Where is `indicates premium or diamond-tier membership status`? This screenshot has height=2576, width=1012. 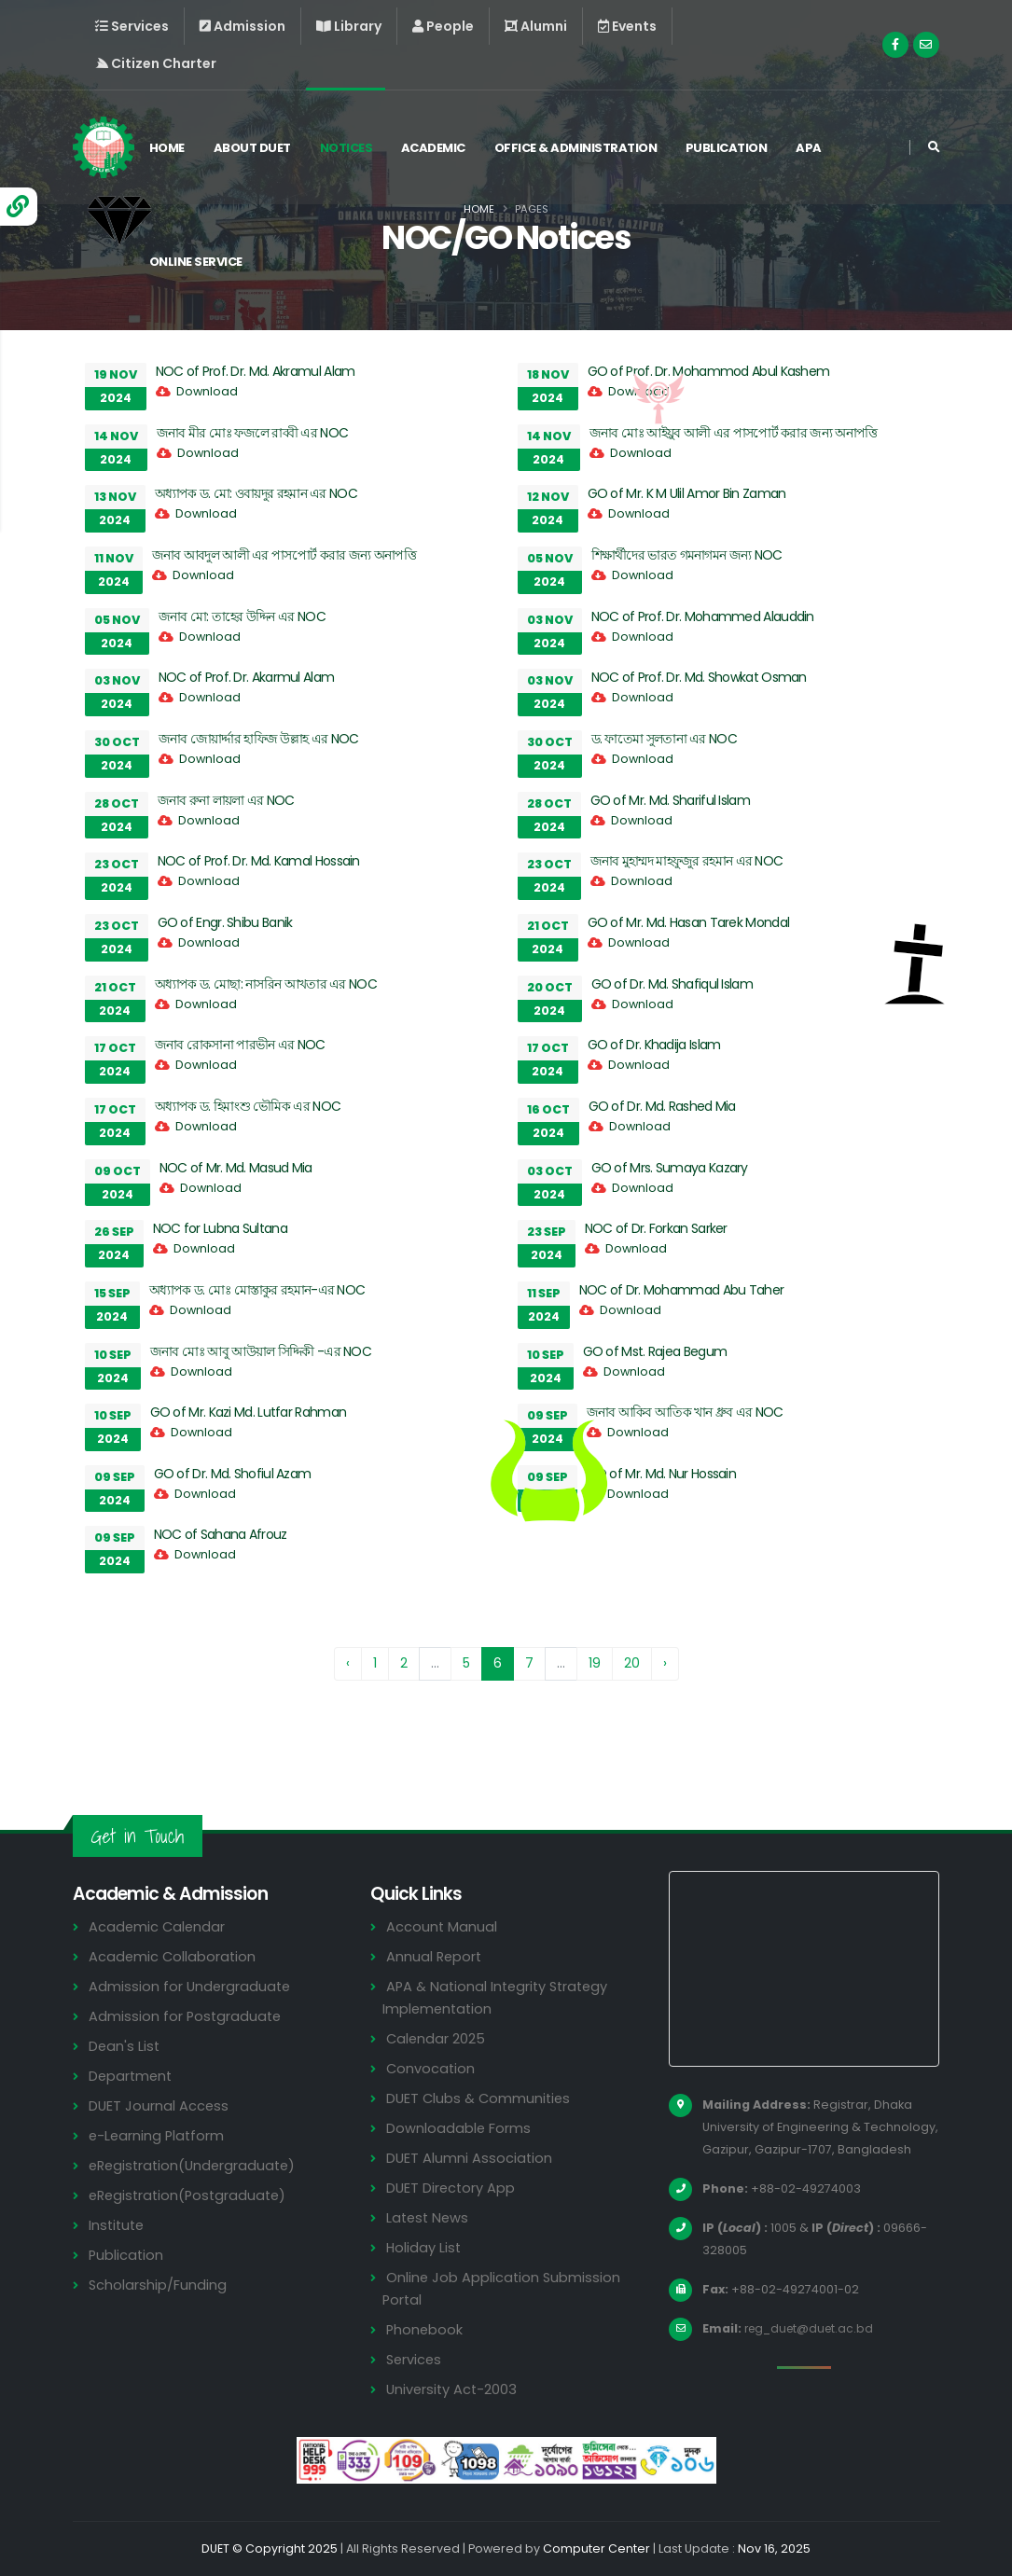
indicates premium or diamond-tier membership status is located at coordinates (119, 218).